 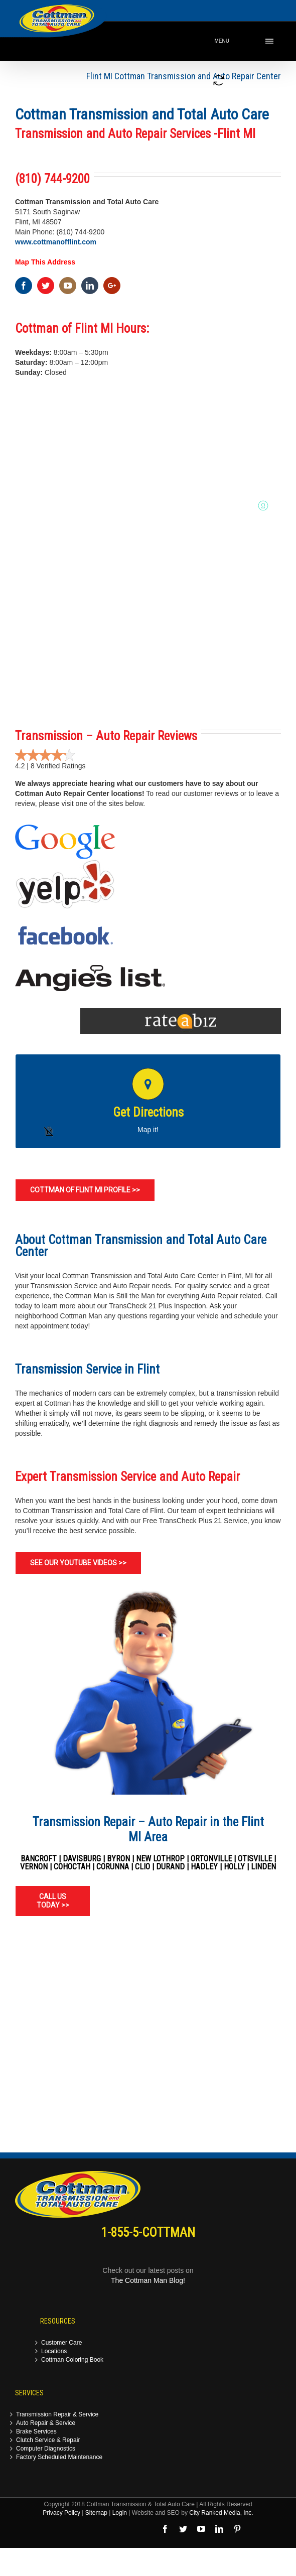 What do you see at coordinates (219, 80) in the screenshot?
I see `refresh or reload content` at bounding box center [219, 80].